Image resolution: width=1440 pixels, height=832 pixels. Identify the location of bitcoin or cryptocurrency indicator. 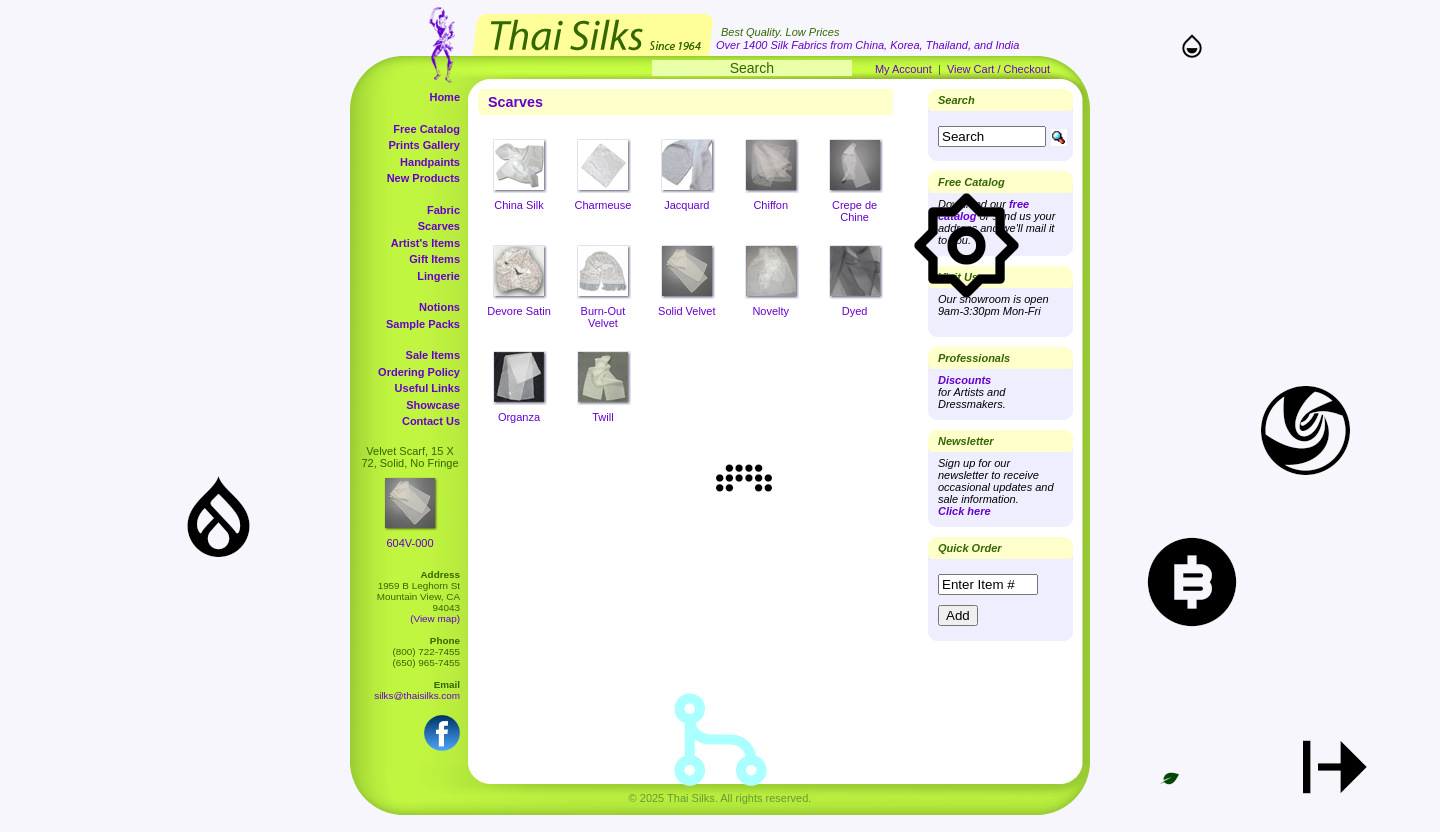
(1192, 582).